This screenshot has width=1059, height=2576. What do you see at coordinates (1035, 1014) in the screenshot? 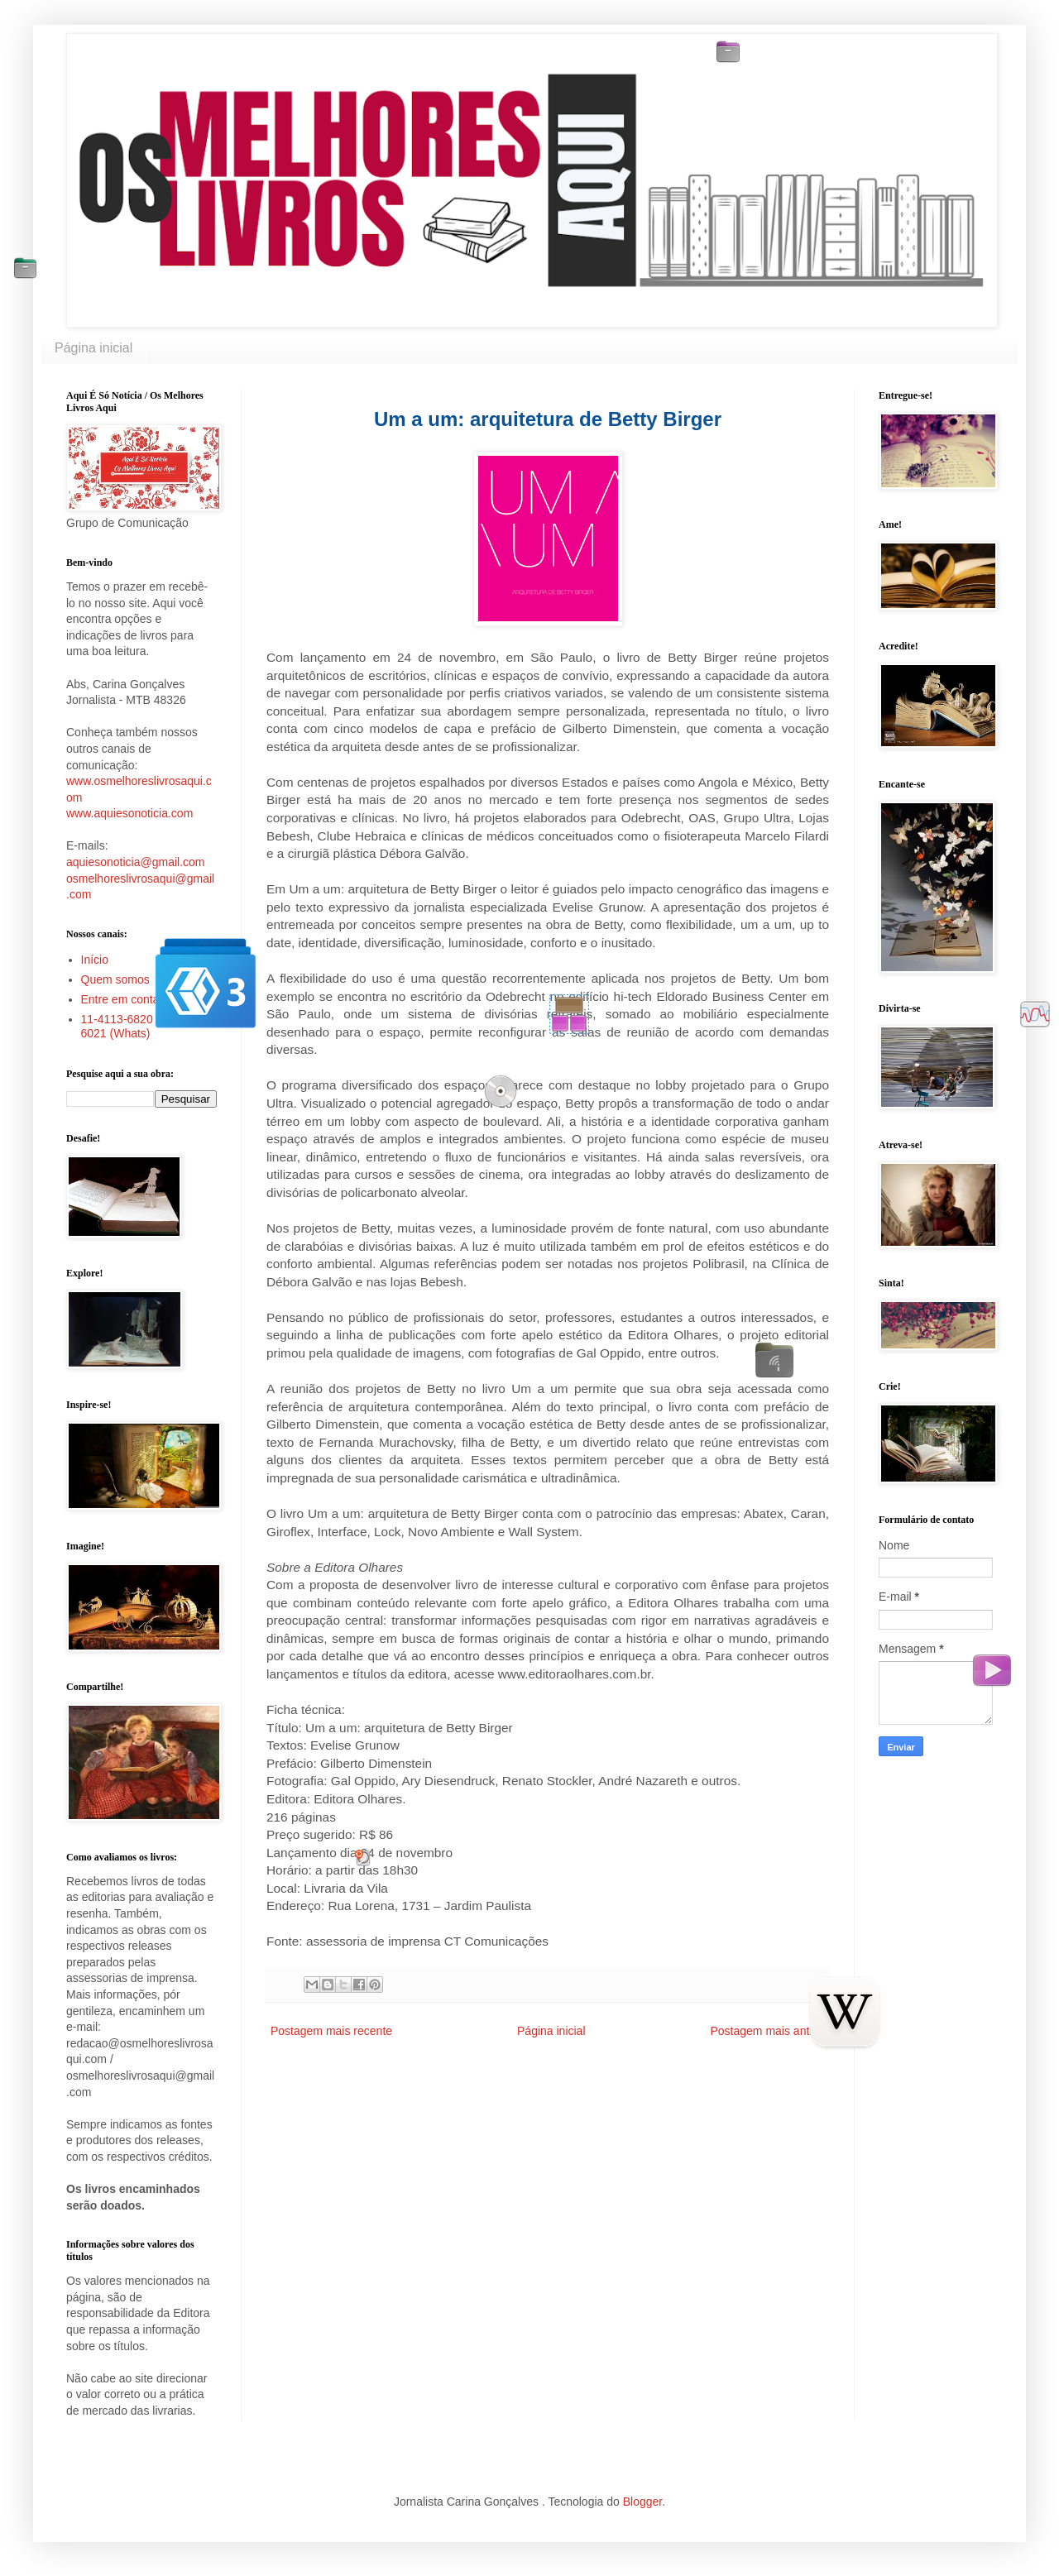
I see `view power usage statistics and graphs` at bounding box center [1035, 1014].